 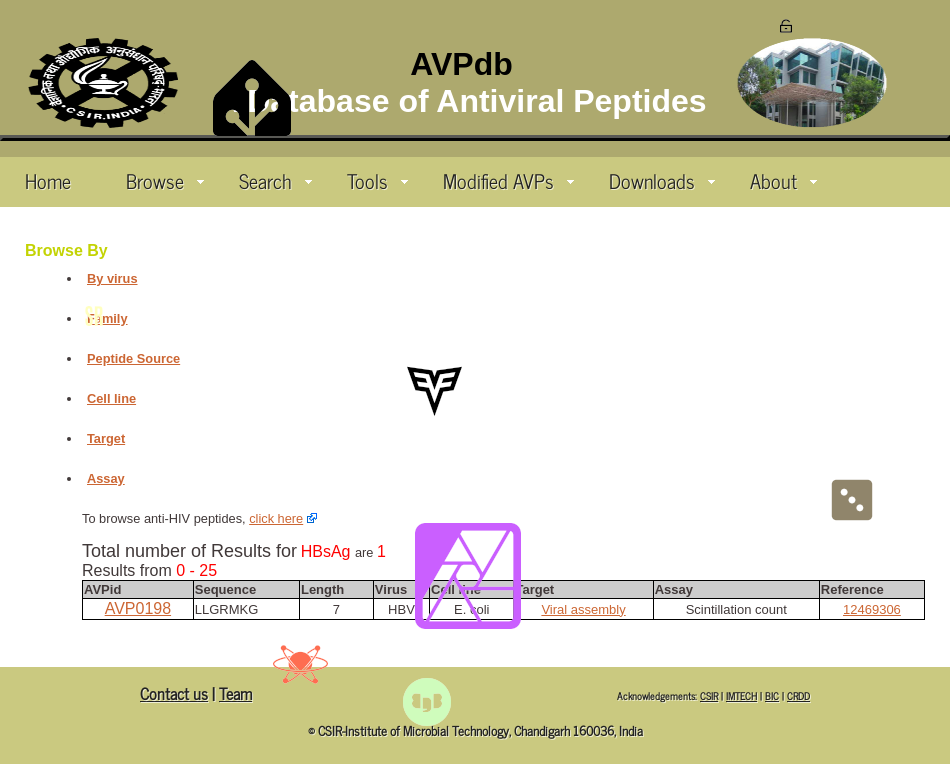 What do you see at coordinates (94, 316) in the screenshot?
I see `visit the Standard Resume website` at bounding box center [94, 316].